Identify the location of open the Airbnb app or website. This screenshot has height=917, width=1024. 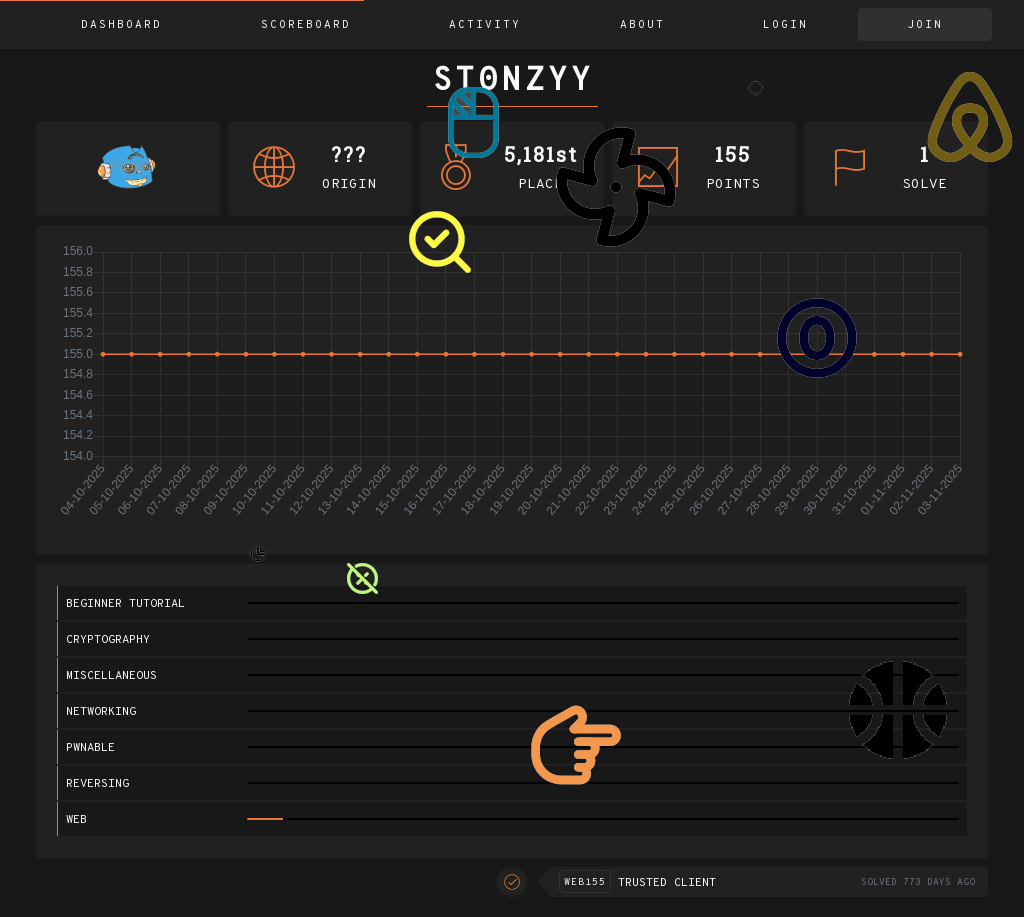
(970, 117).